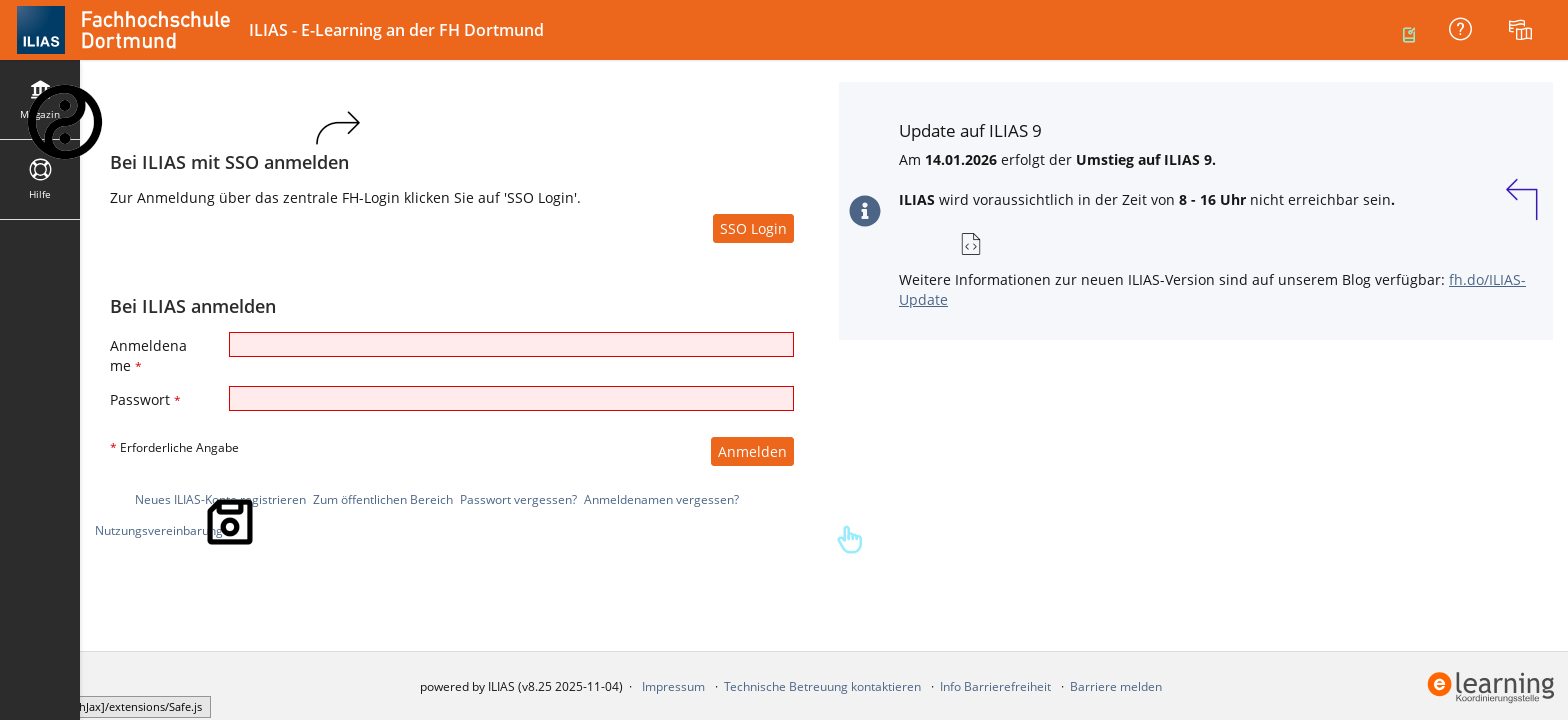 The height and width of the screenshot is (720, 1568). Describe the element at coordinates (230, 522) in the screenshot. I see `save current file or document` at that location.